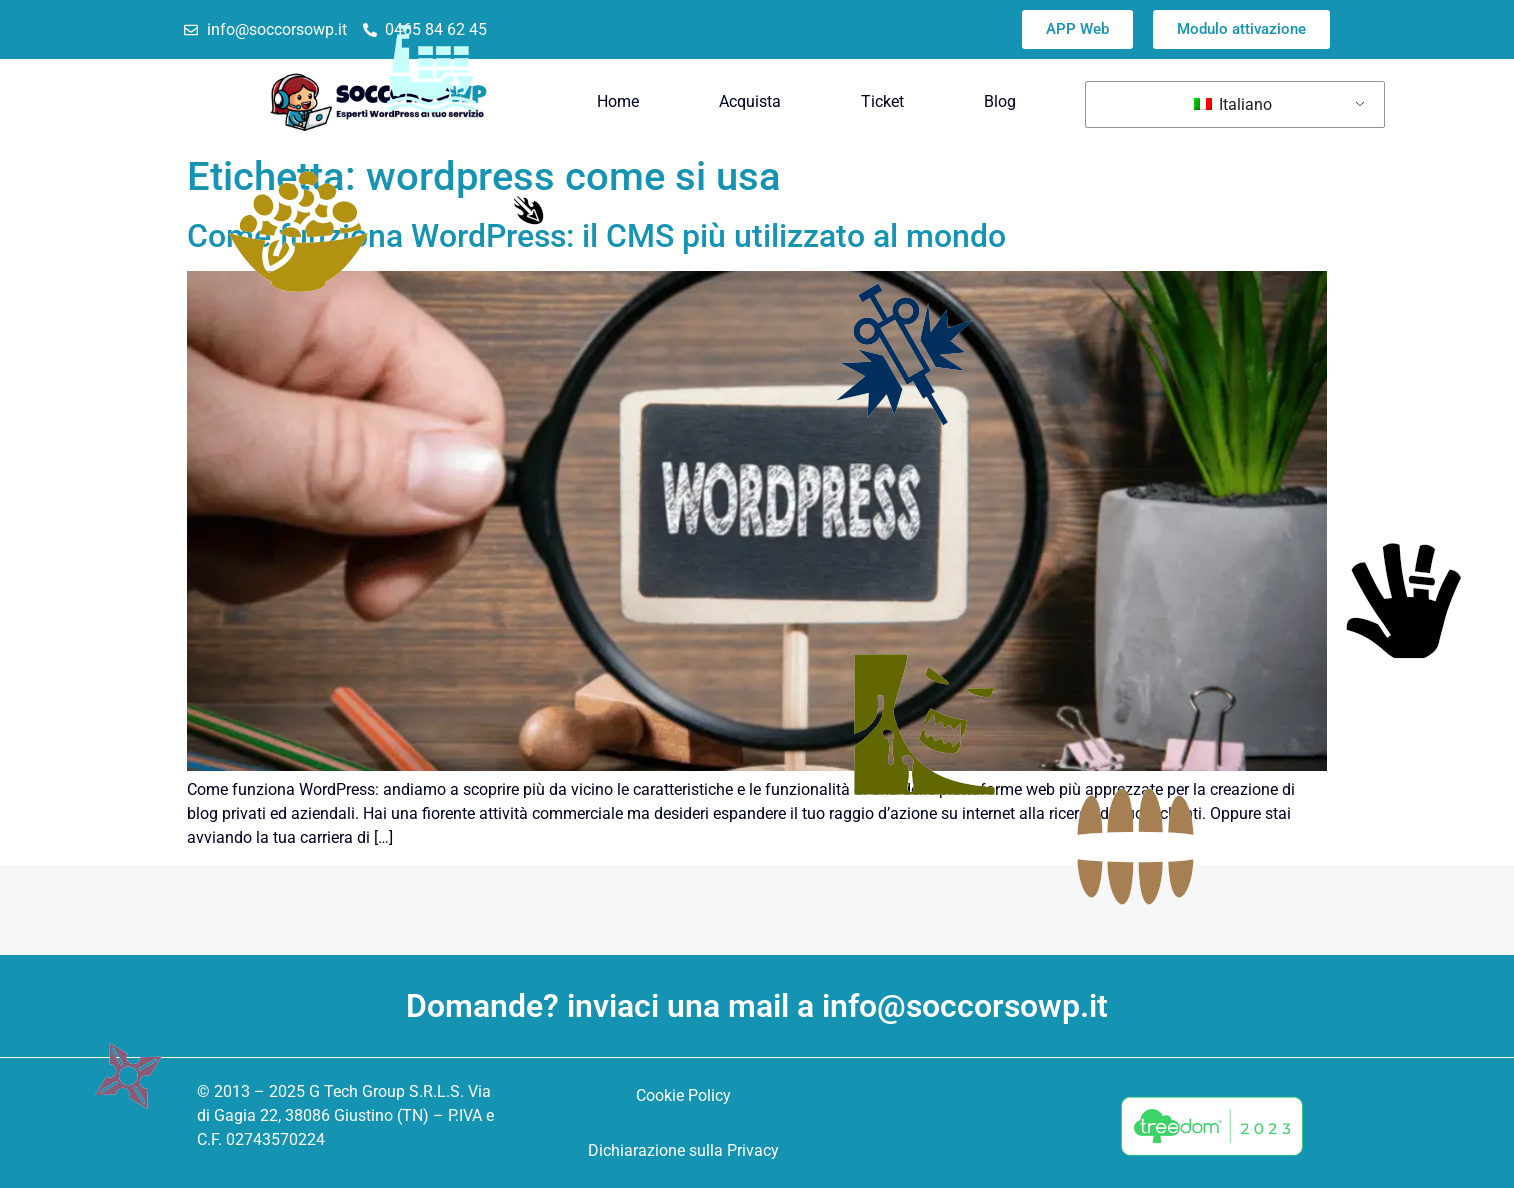  What do you see at coordinates (902, 353) in the screenshot?
I see `use a healing item or potion` at bounding box center [902, 353].